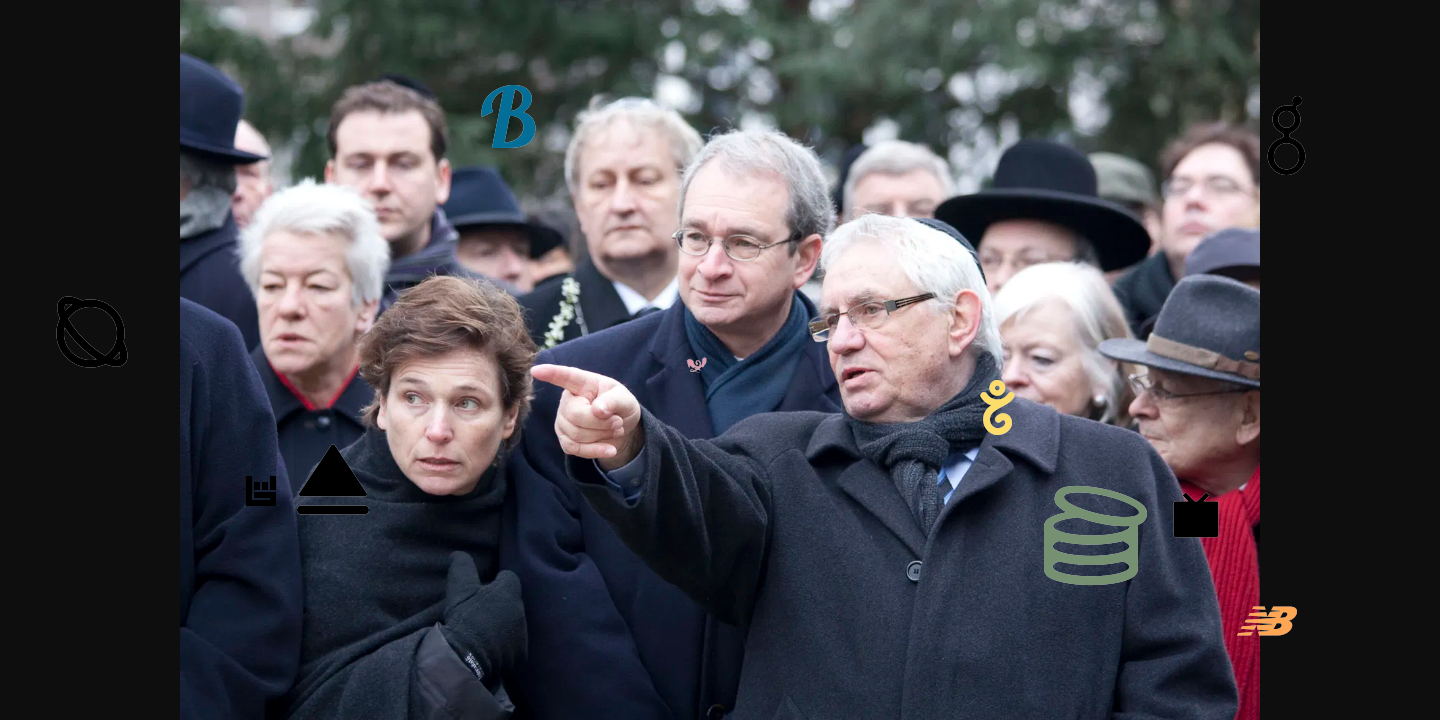 The height and width of the screenshot is (720, 1440). What do you see at coordinates (90, 333) in the screenshot?
I see `explore global or worldwide content` at bounding box center [90, 333].